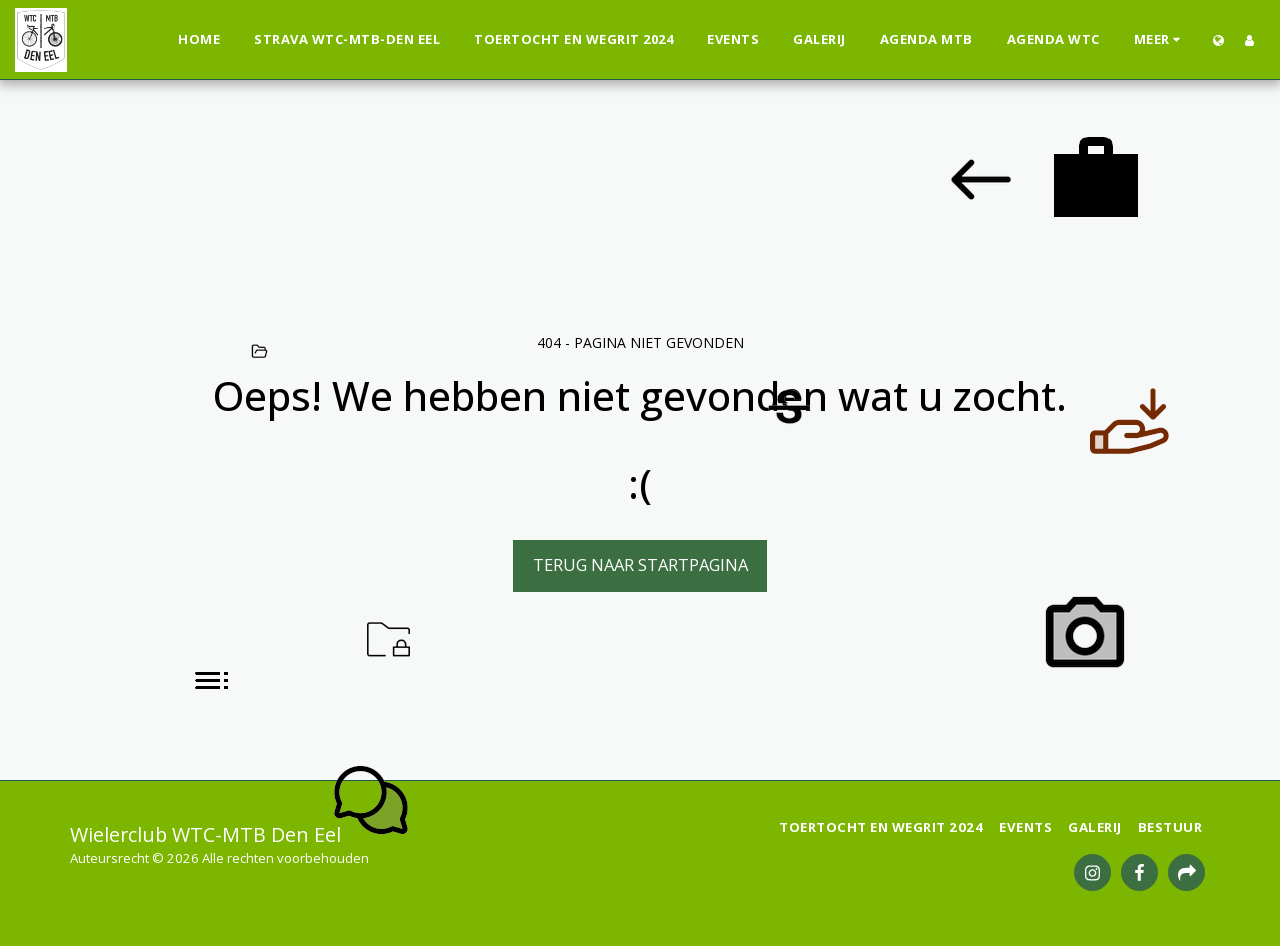 This screenshot has width=1280, height=946. What do you see at coordinates (1096, 179) in the screenshot?
I see `access work-related files or documents` at bounding box center [1096, 179].